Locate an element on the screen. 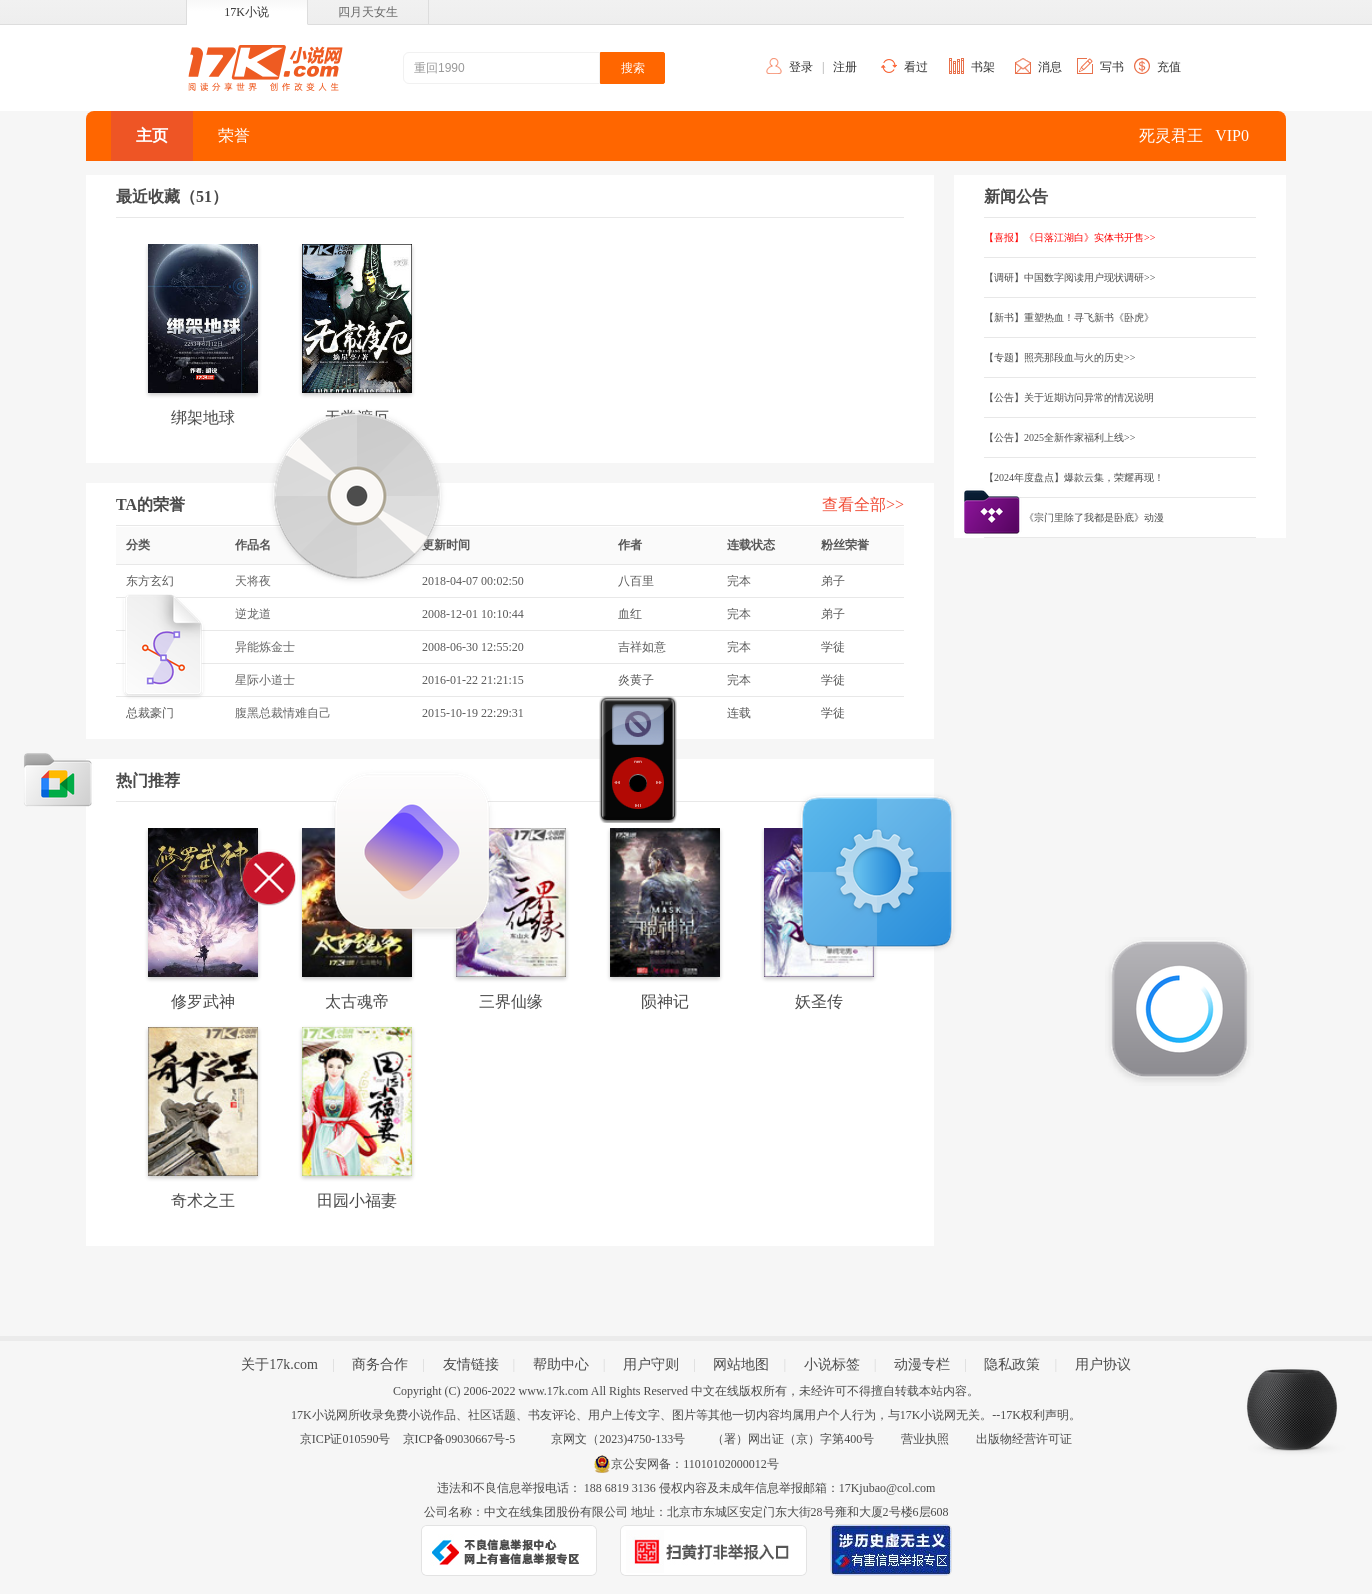 The width and height of the screenshot is (1372, 1594). open folder containing Google Meet files is located at coordinates (57, 781).